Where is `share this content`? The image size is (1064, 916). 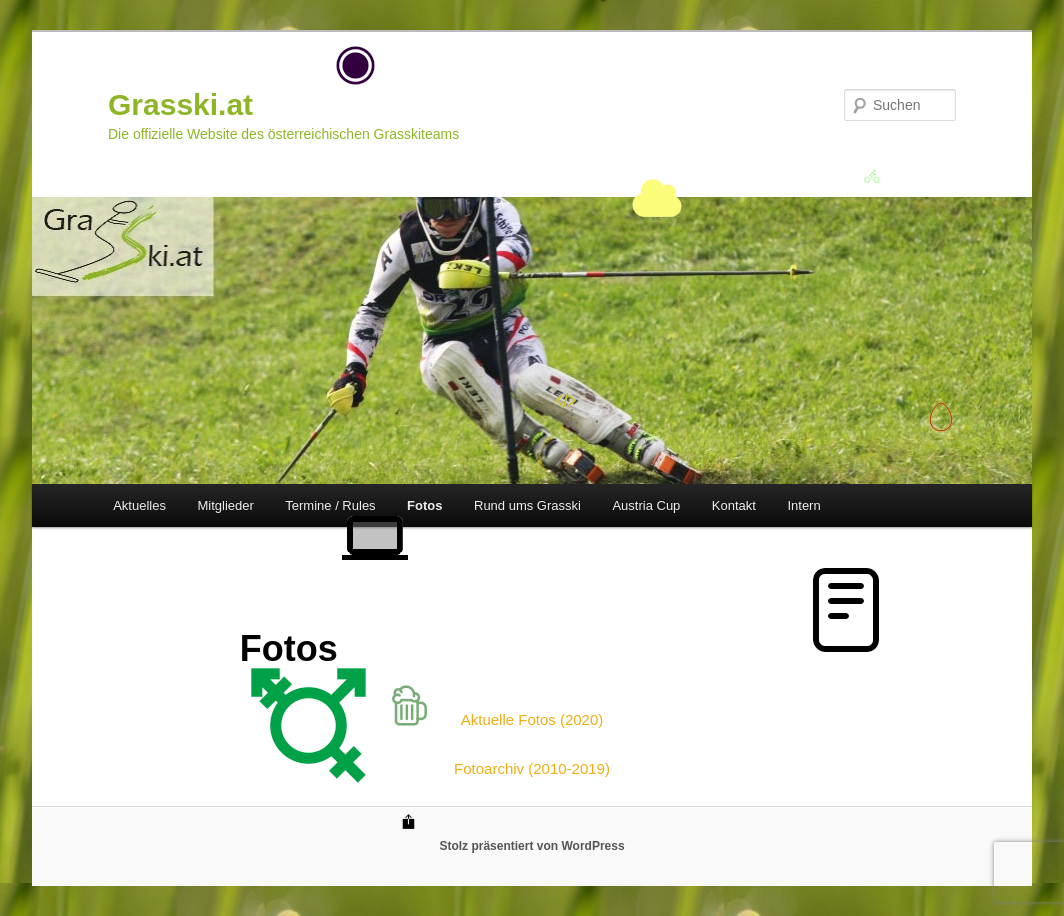
share this content is located at coordinates (408, 821).